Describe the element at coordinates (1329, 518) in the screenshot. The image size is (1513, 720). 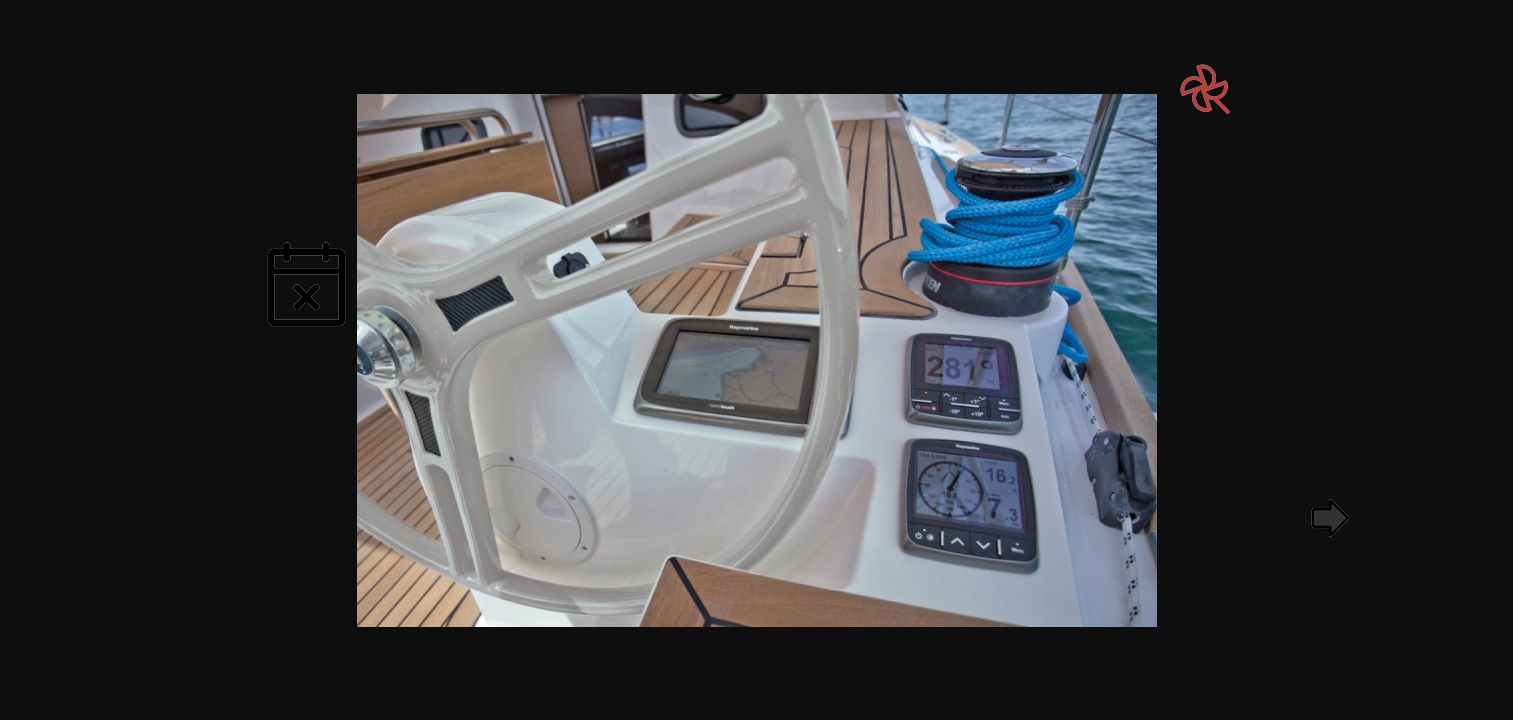
I see `navigate to the next item or step` at that location.